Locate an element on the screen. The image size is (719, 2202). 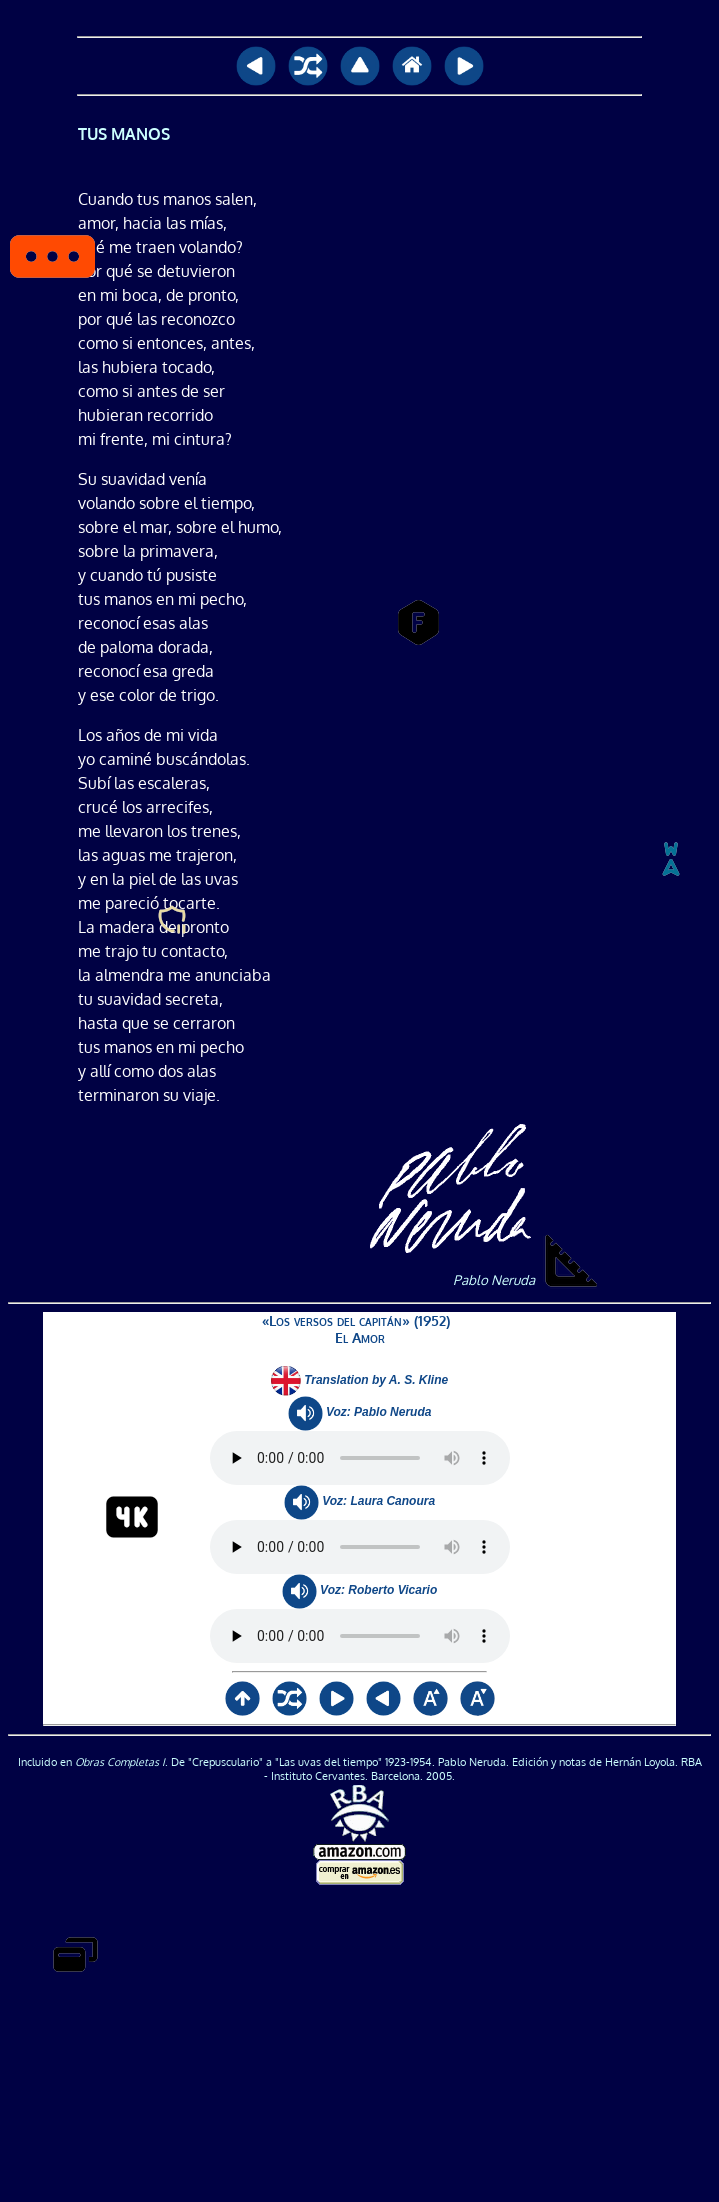
indicates a file or item starting with the letter F is located at coordinates (418, 622).